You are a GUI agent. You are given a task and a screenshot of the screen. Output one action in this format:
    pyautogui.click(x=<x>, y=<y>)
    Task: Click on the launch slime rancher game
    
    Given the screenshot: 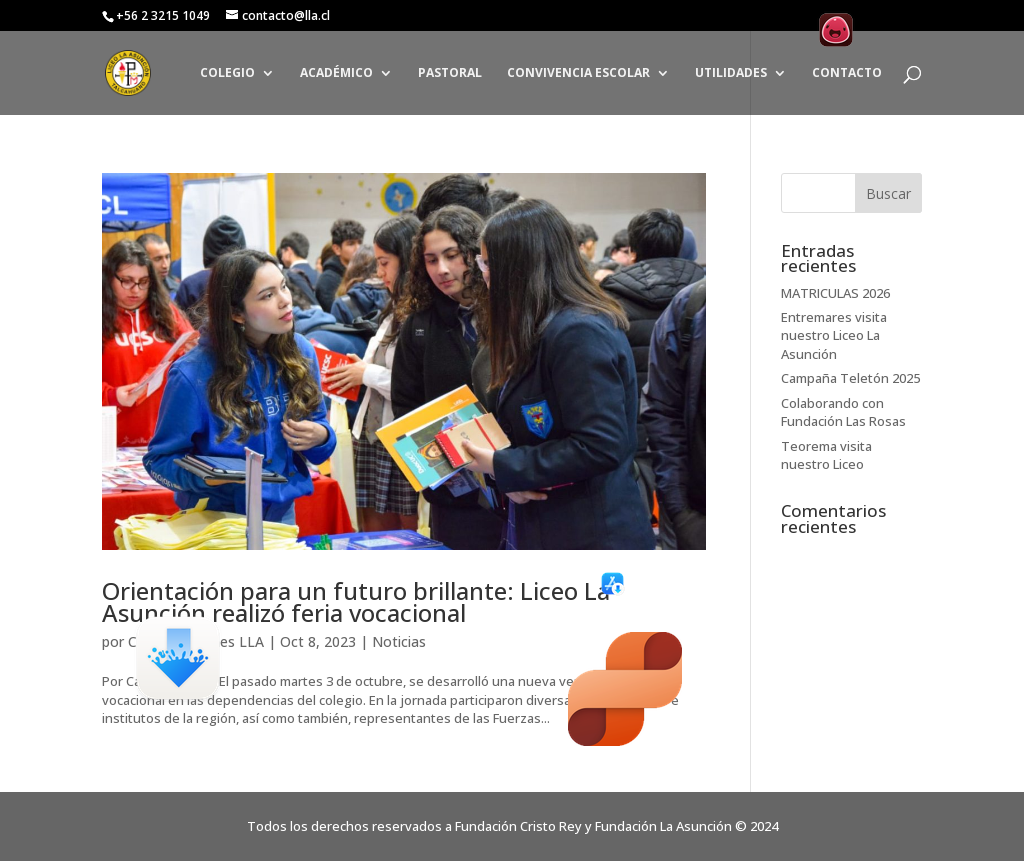 What is the action you would take?
    pyautogui.click(x=836, y=30)
    